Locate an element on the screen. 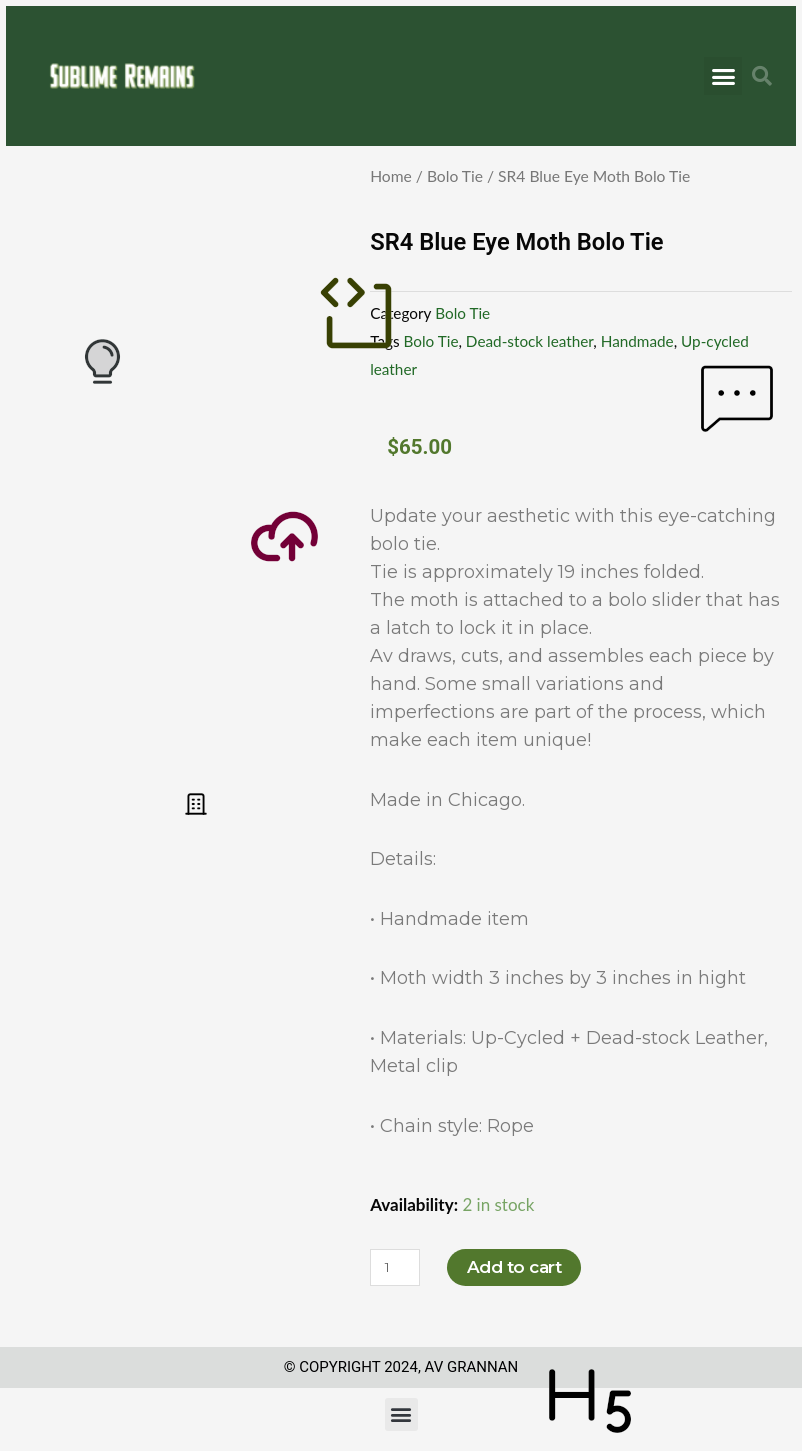  upload file to cloud storage is located at coordinates (284, 536).